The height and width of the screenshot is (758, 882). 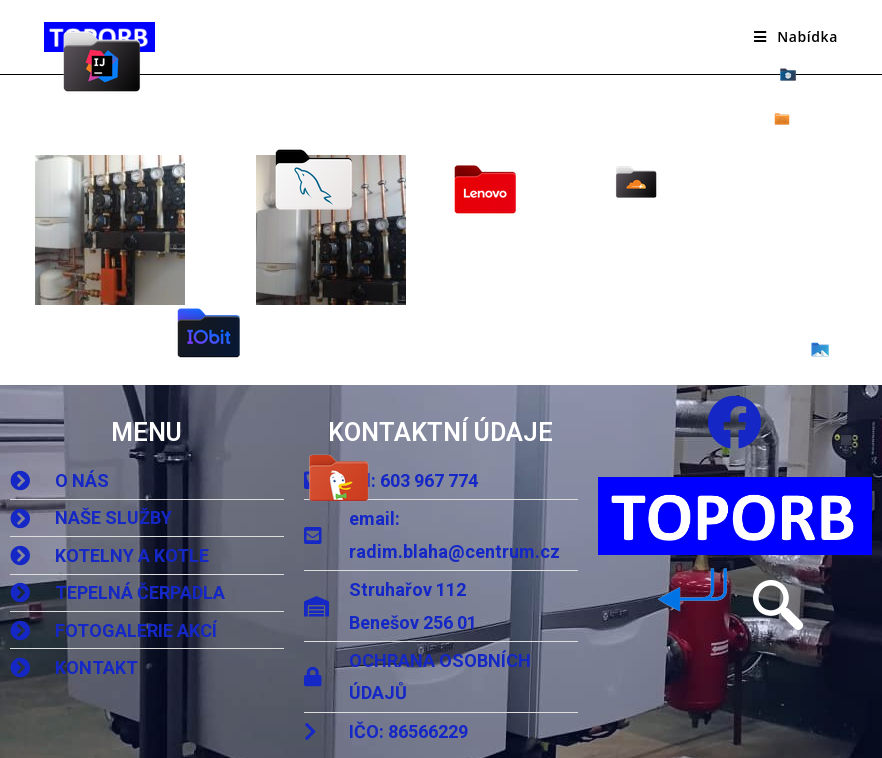 I want to click on open cloudflare project files, so click(x=636, y=183).